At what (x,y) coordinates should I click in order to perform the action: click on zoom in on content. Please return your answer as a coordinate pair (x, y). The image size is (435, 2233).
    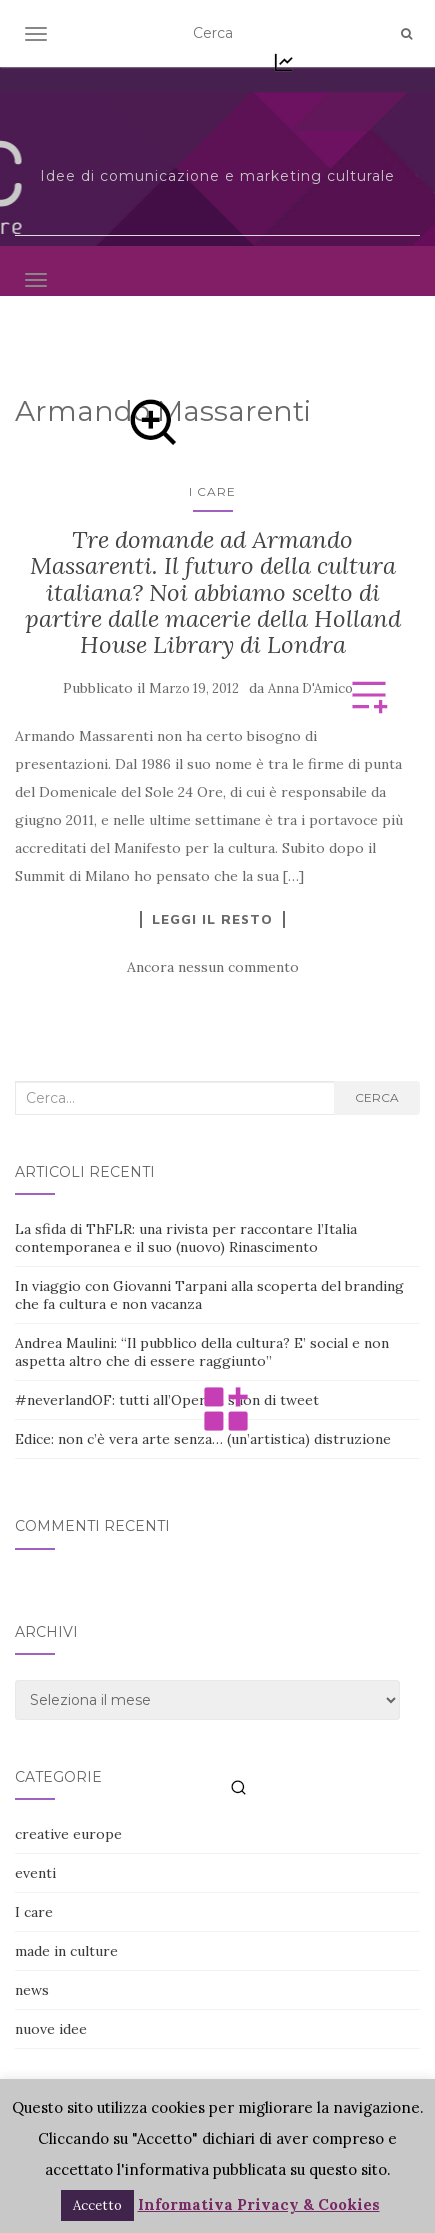
    Looking at the image, I should click on (153, 422).